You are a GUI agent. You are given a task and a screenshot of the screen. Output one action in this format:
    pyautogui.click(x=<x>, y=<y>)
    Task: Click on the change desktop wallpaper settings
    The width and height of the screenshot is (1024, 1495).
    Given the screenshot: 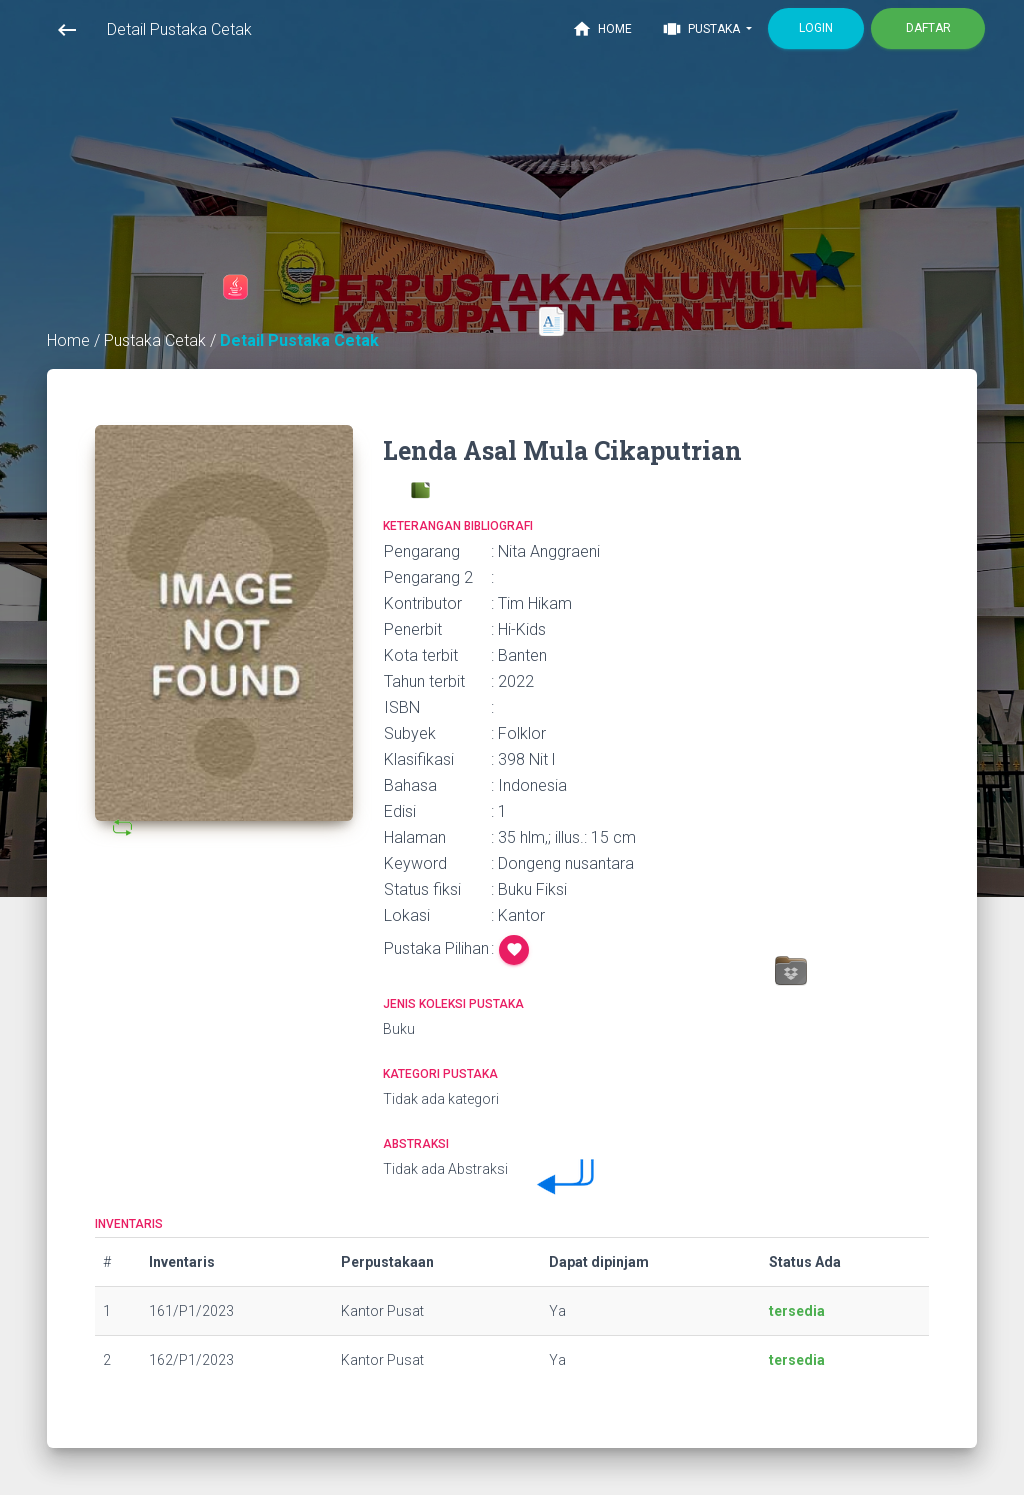 What is the action you would take?
    pyautogui.click(x=420, y=489)
    